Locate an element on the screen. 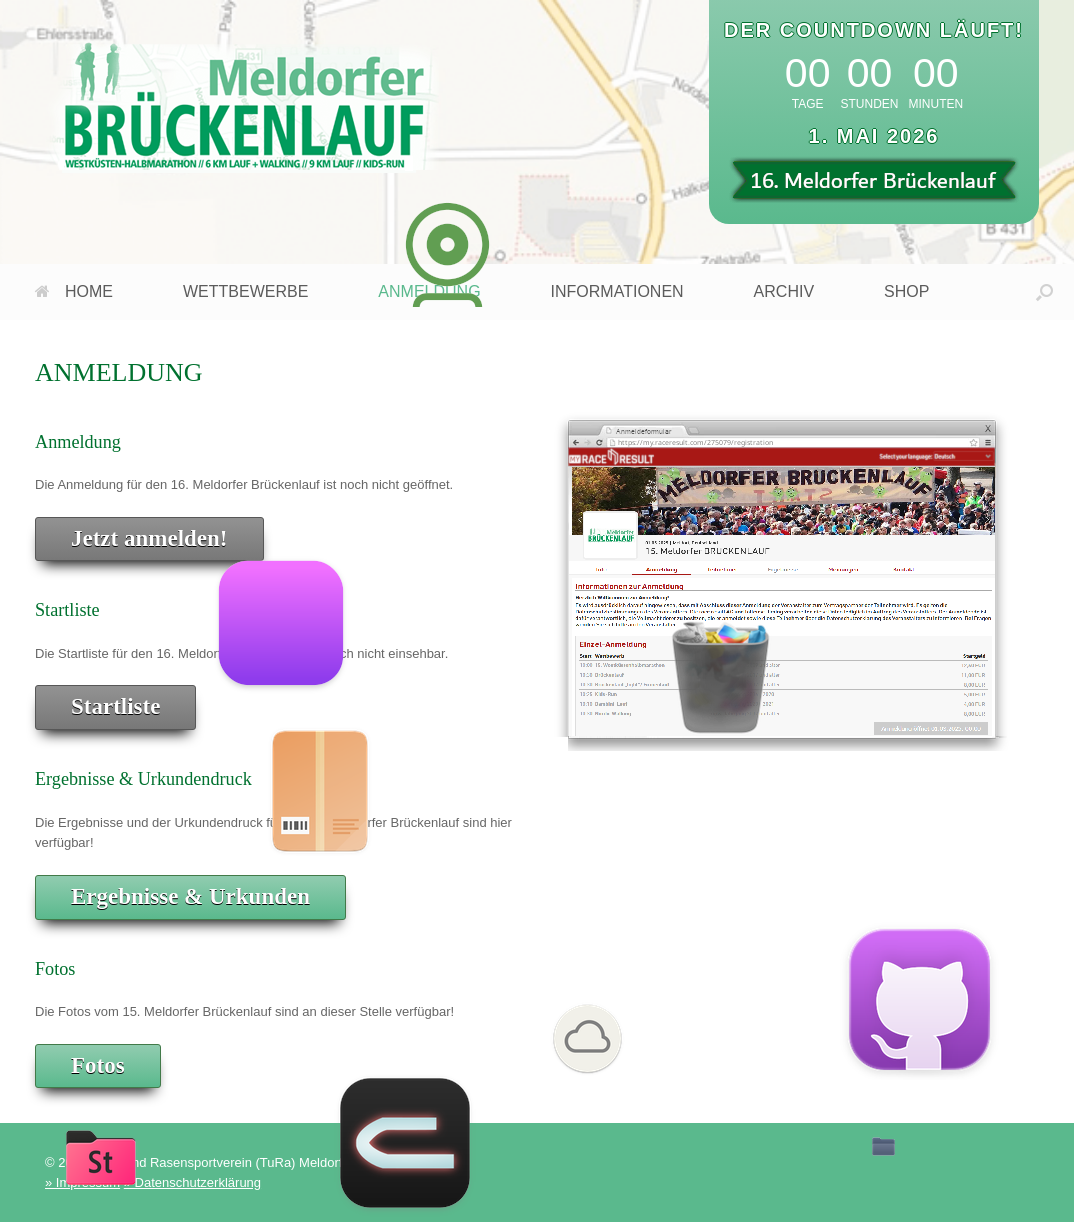 The width and height of the screenshot is (1074, 1222). open adobe stock assets folder is located at coordinates (100, 1159).